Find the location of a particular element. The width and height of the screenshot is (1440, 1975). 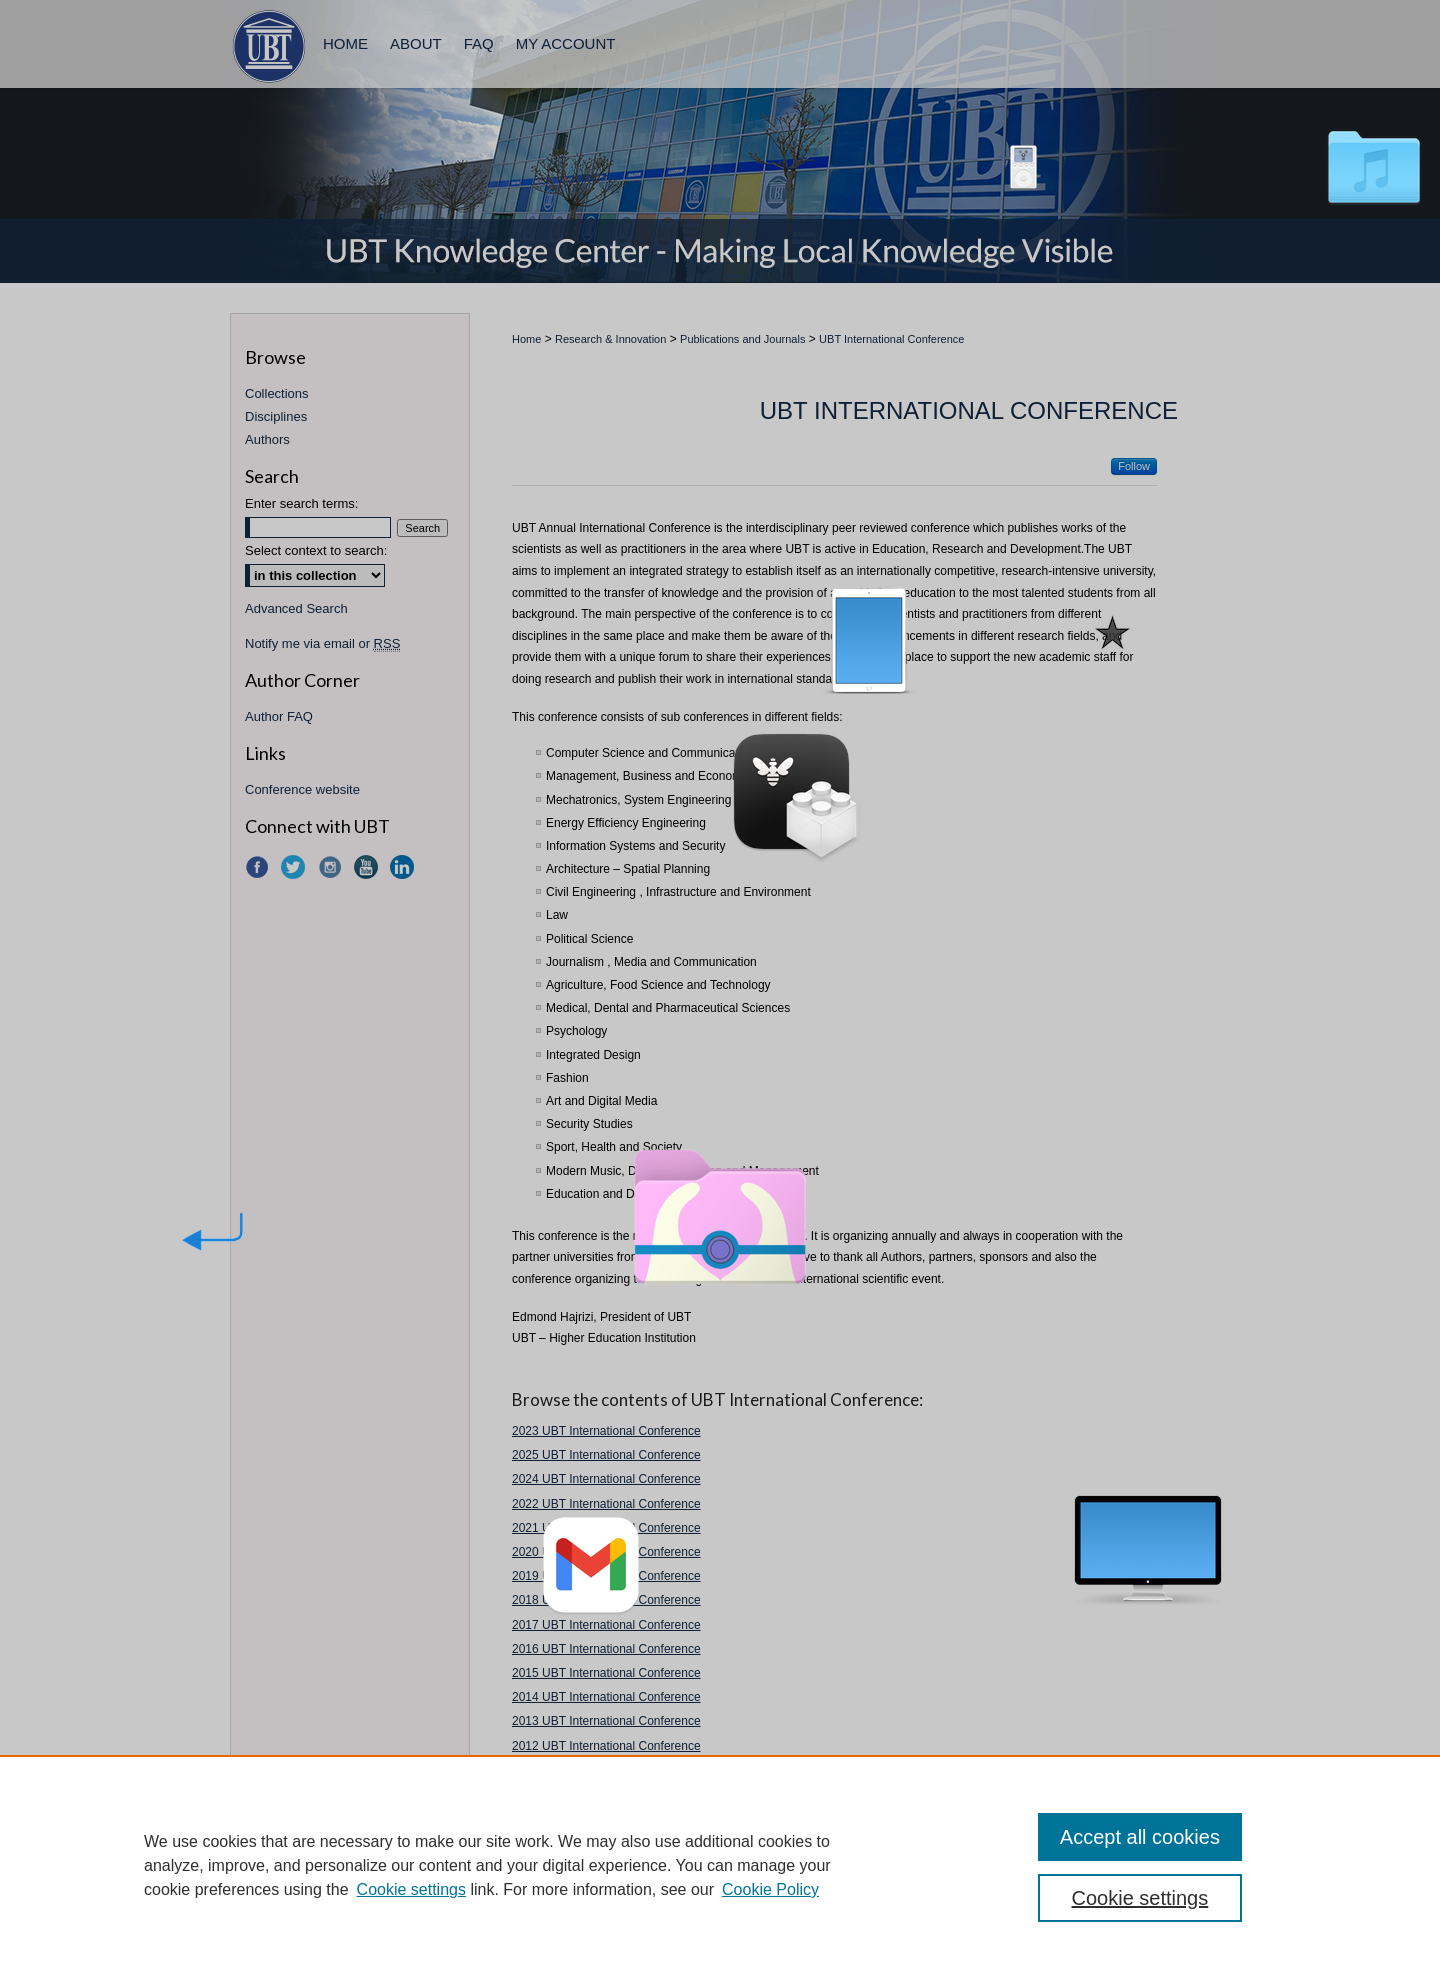

classic iPod device icon is located at coordinates (1023, 167).